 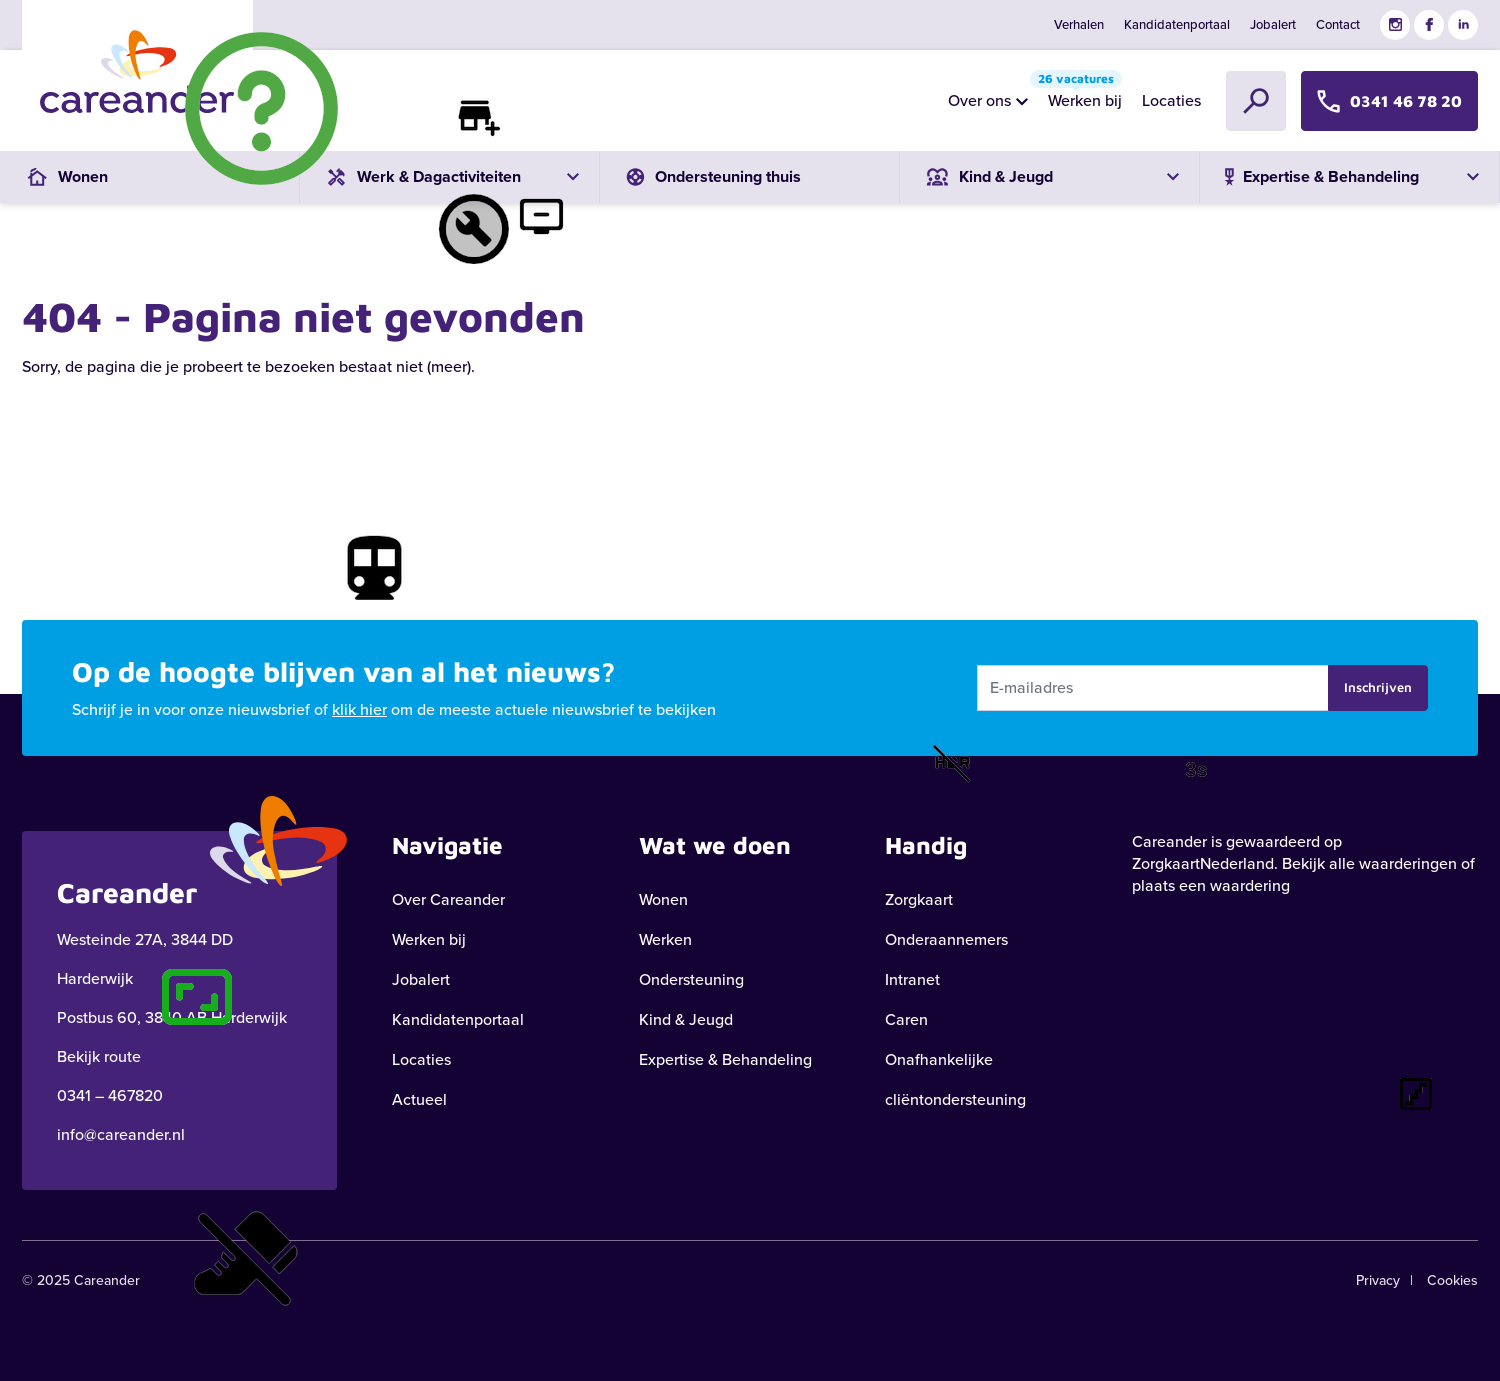 I want to click on disable HDR mode in camera settings, so click(x=952, y=762).